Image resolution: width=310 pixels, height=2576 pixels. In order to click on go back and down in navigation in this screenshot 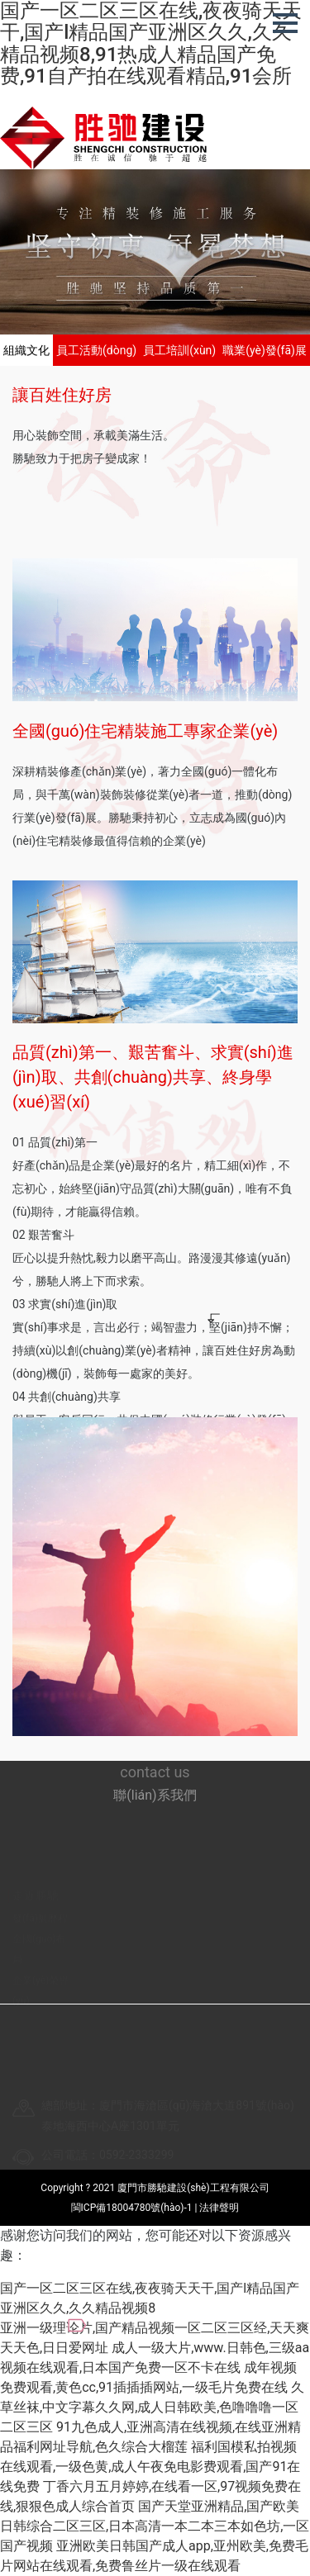, I will do `click(213, 1317)`.